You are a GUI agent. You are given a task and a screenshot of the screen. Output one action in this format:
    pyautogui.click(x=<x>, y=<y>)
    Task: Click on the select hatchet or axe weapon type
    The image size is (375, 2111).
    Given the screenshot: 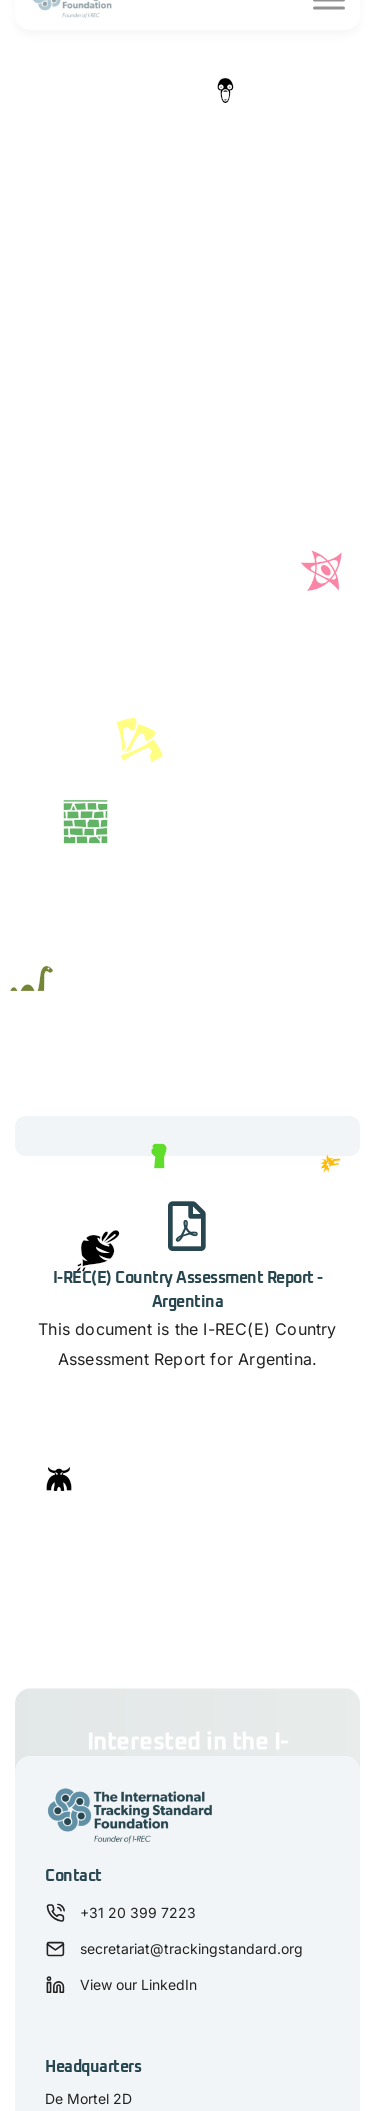 What is the action you would take?
    pyautogui.click(x=139, y=739)
    